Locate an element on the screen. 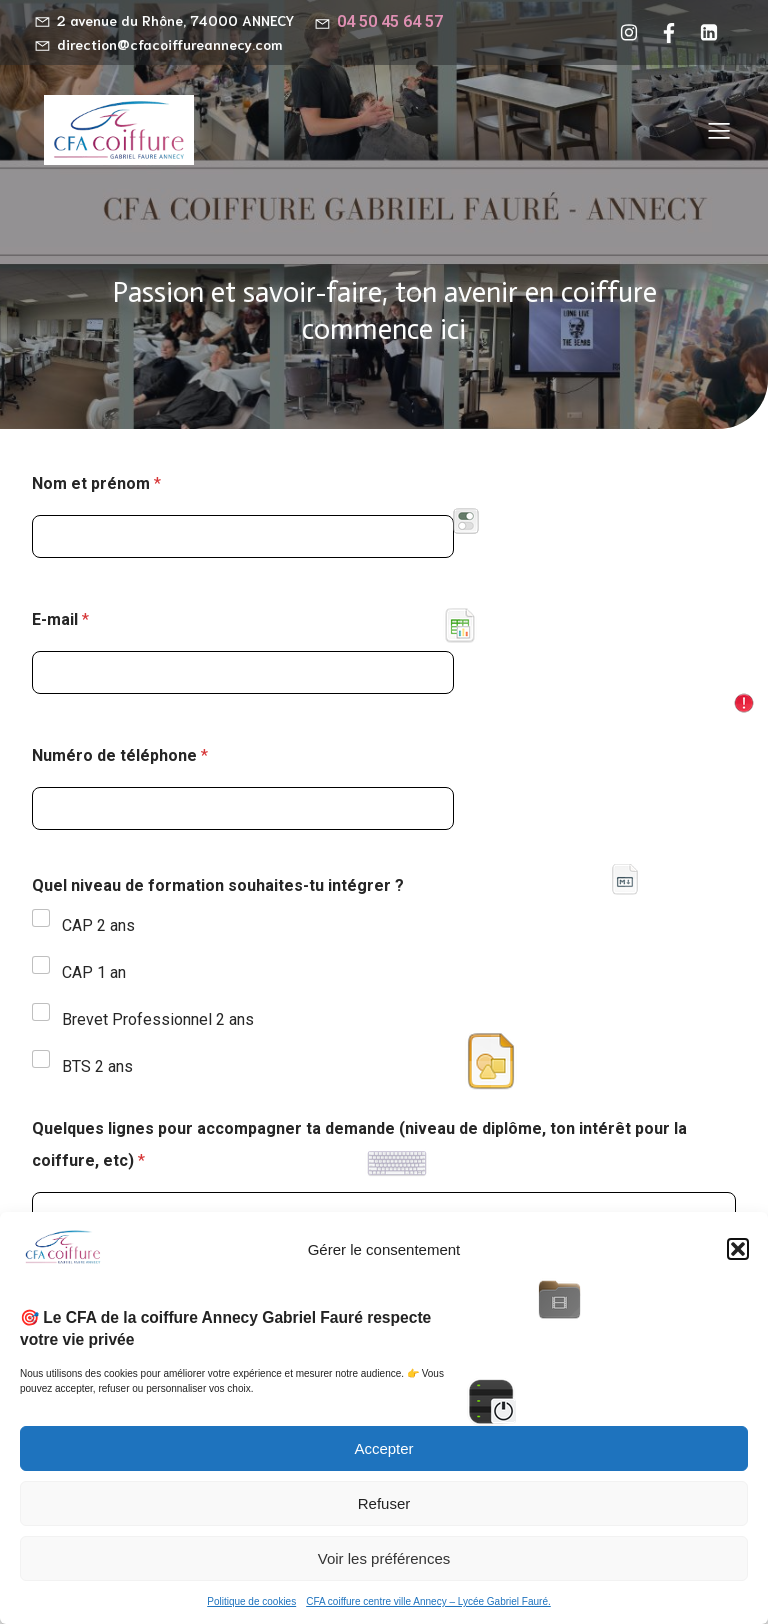 This screenshot has height=1624, width=768. a markdown text file is located at coordinates (625, 879).